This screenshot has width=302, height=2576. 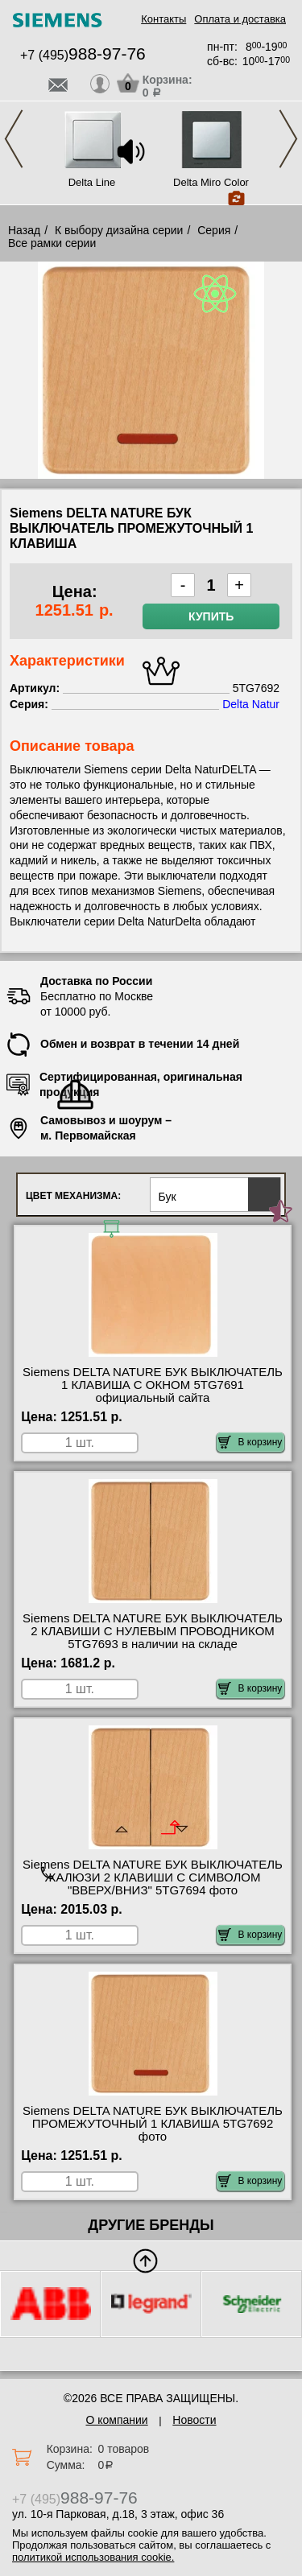 I want to click on scroll to top of page, so click(x=145, y=2261).